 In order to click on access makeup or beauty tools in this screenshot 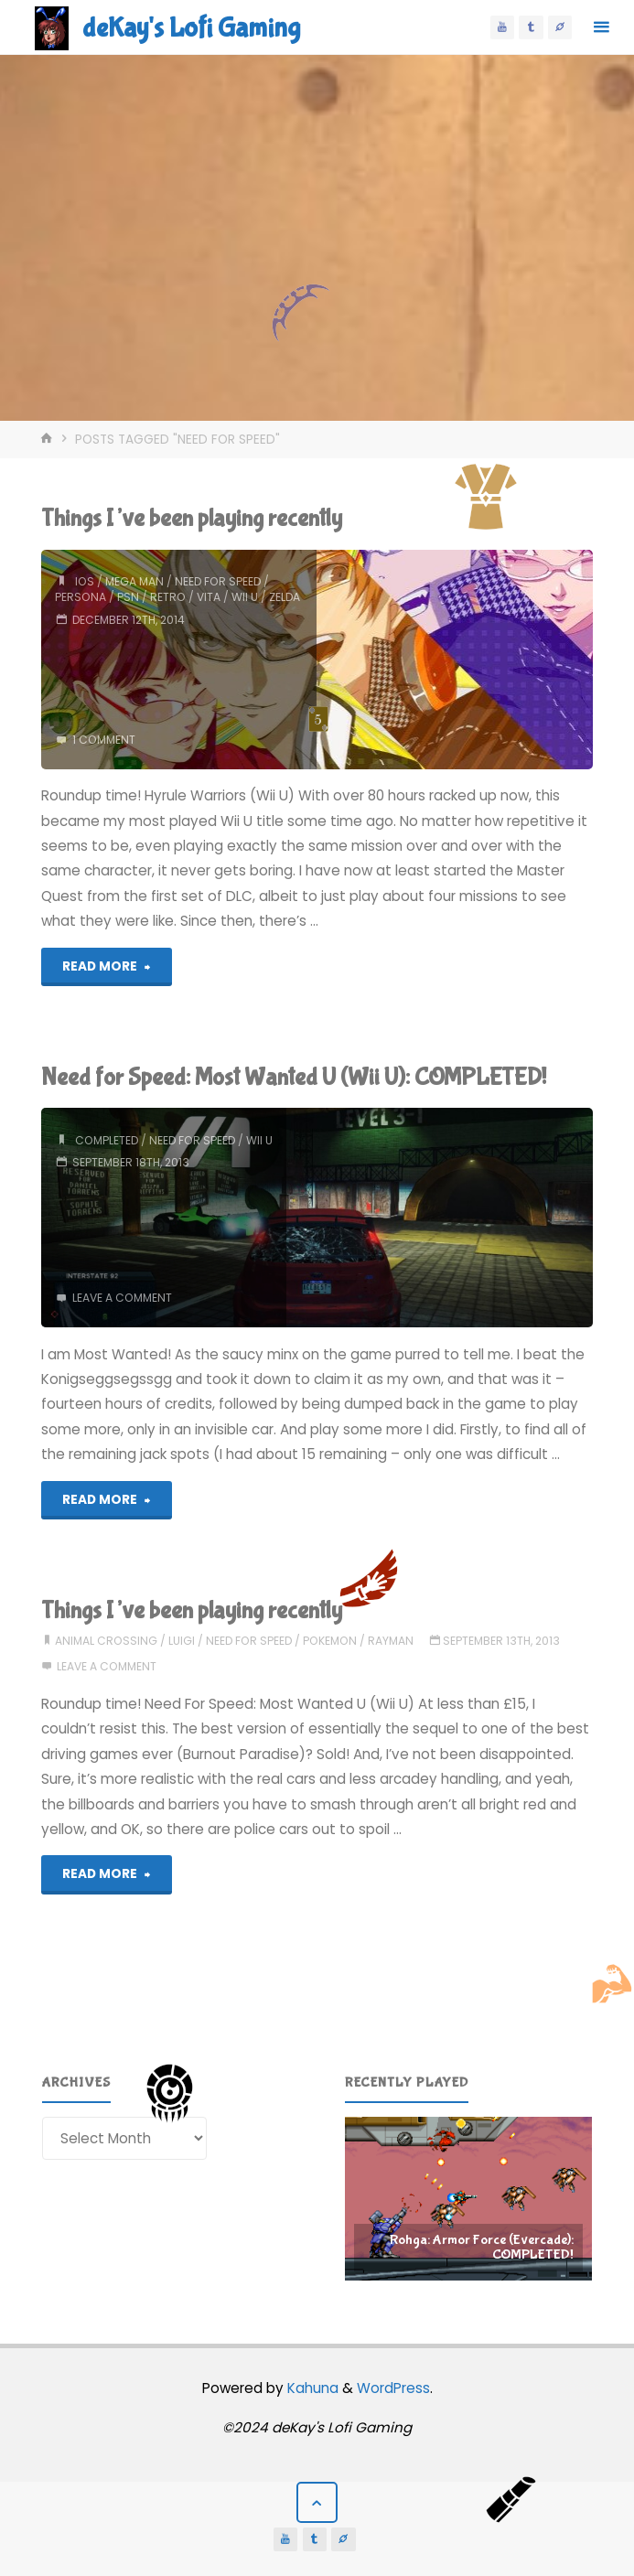, I will do `click(510, 2499)`.